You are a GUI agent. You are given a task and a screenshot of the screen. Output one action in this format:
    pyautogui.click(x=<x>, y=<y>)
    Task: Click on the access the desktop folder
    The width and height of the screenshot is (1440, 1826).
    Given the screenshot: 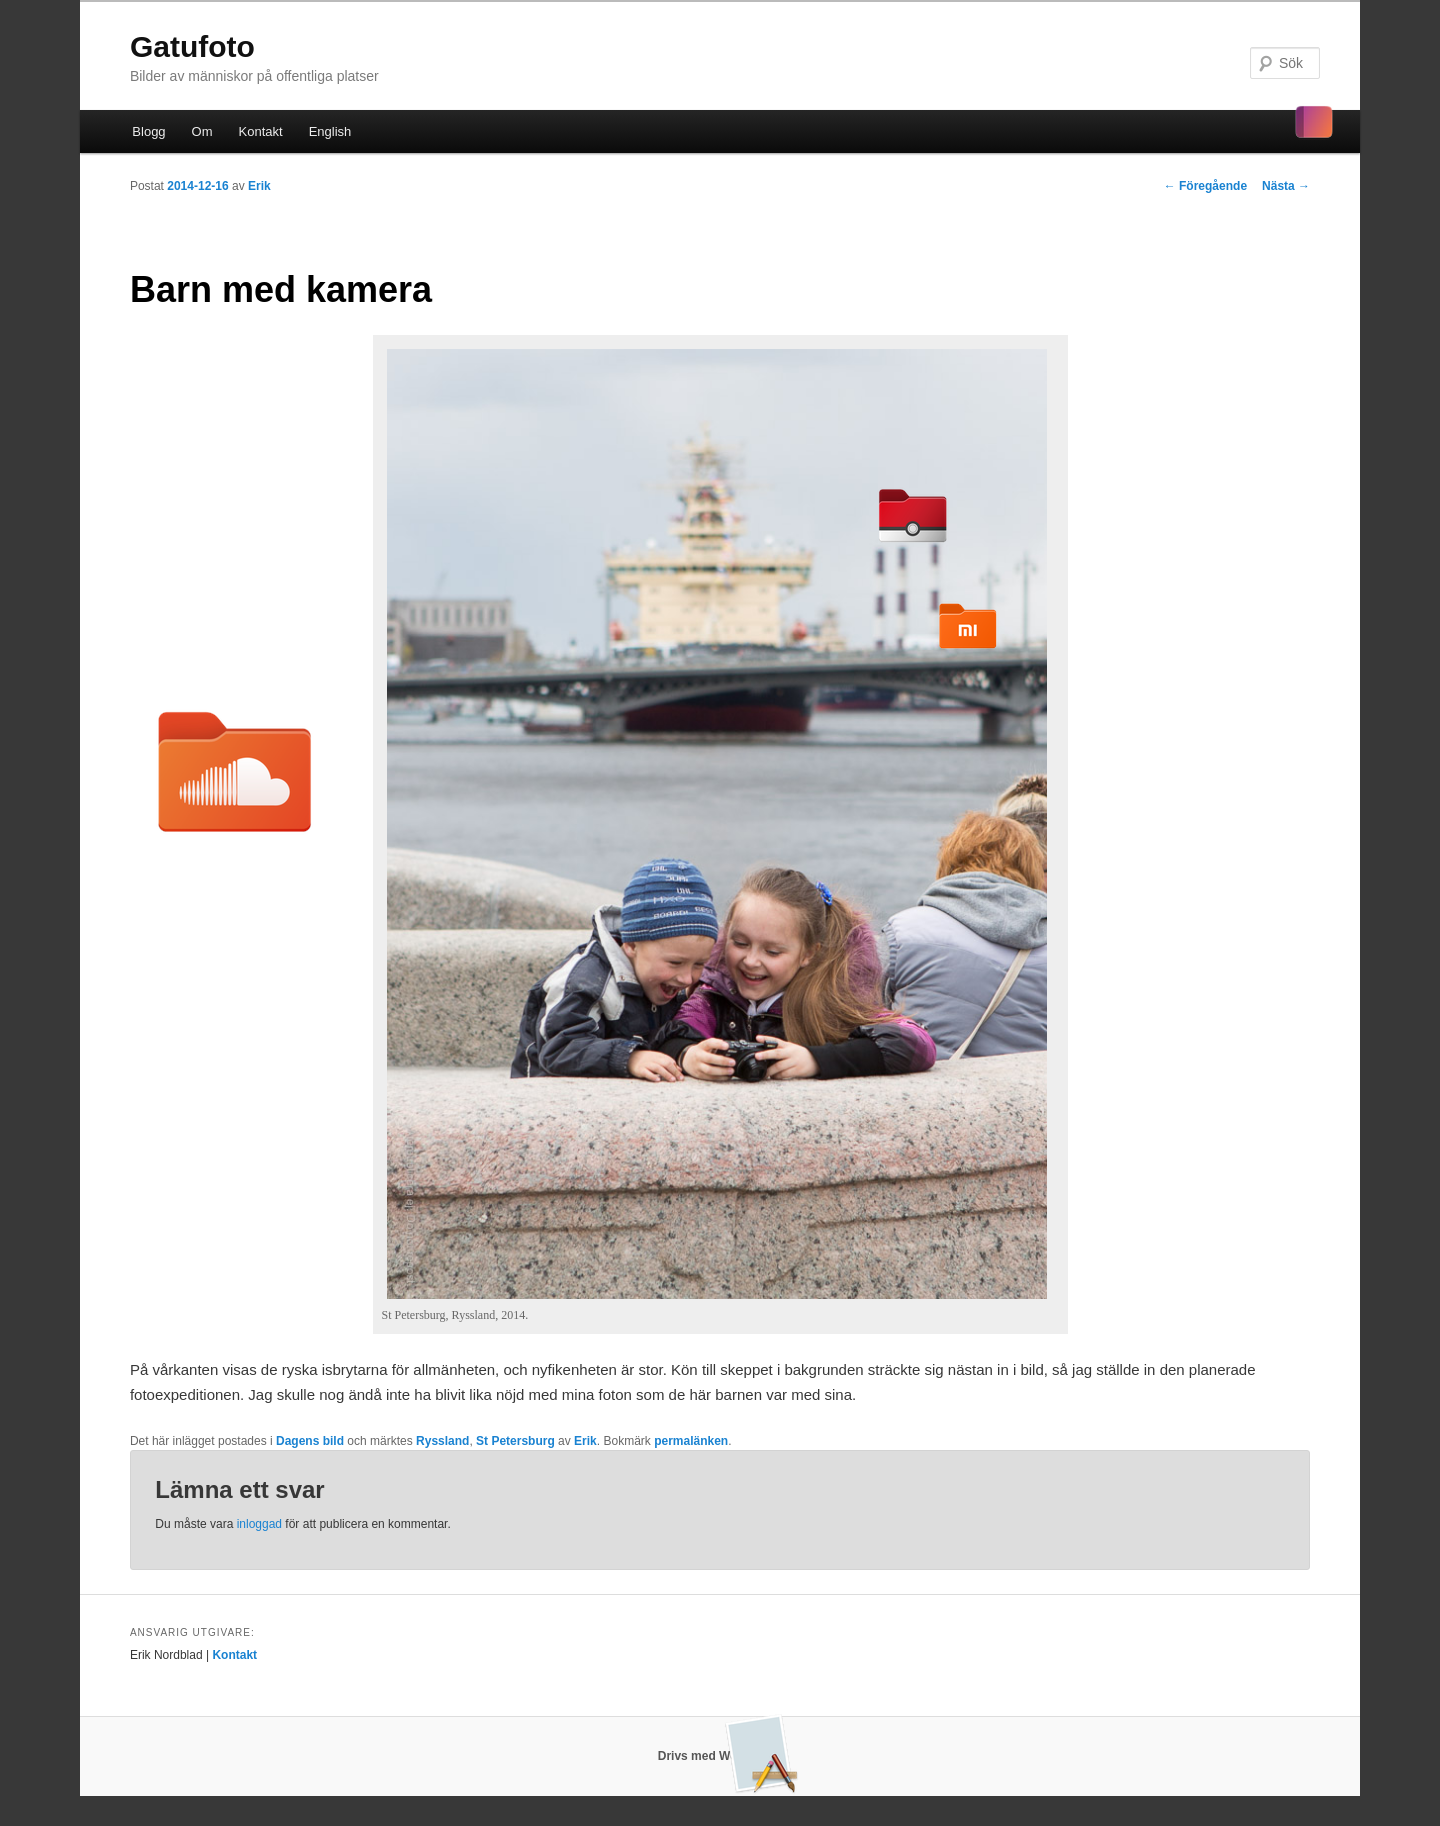 What is the action you would take?
    pyautogui.click(x=1314, y=121)
    